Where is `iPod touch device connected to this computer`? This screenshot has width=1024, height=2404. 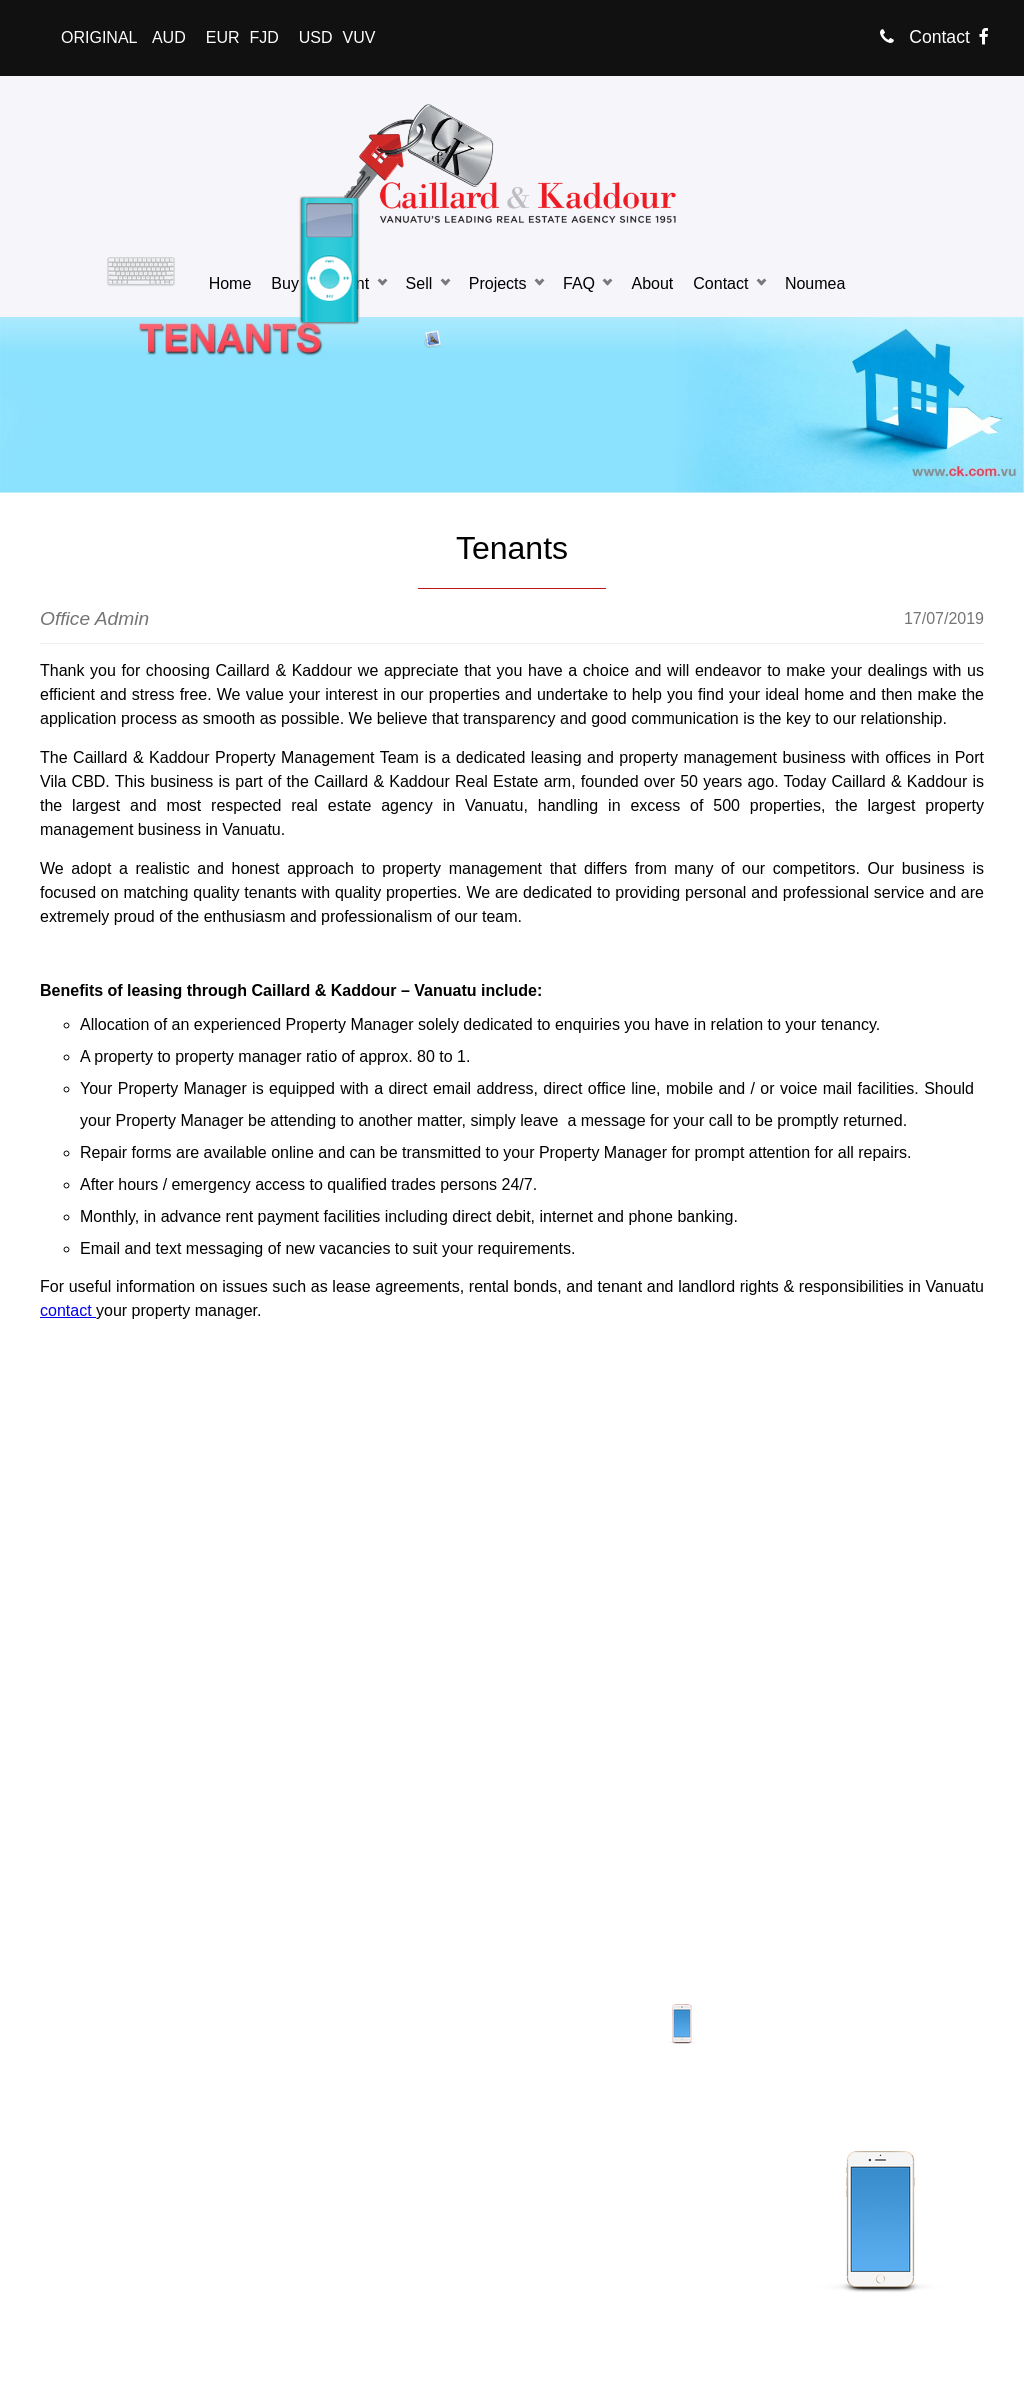 iPod touch device connected to this computer is located at coordinates (682, 2024).